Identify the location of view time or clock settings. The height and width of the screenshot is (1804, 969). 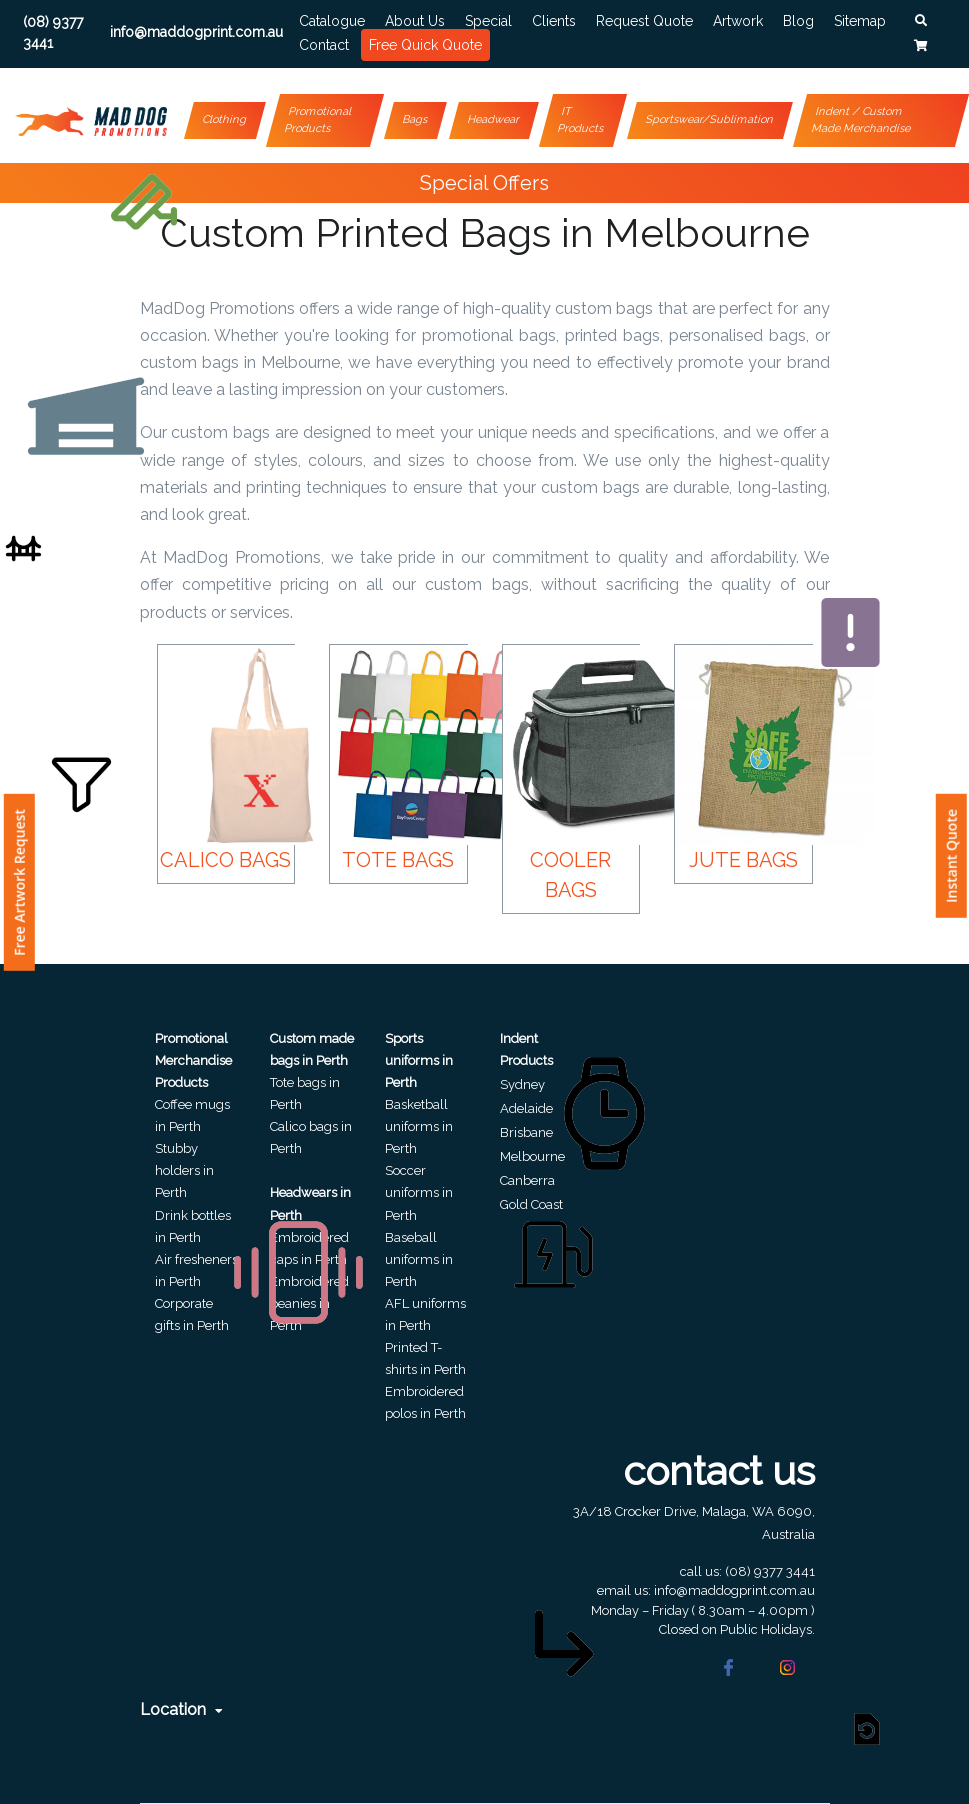
(604, 1113).